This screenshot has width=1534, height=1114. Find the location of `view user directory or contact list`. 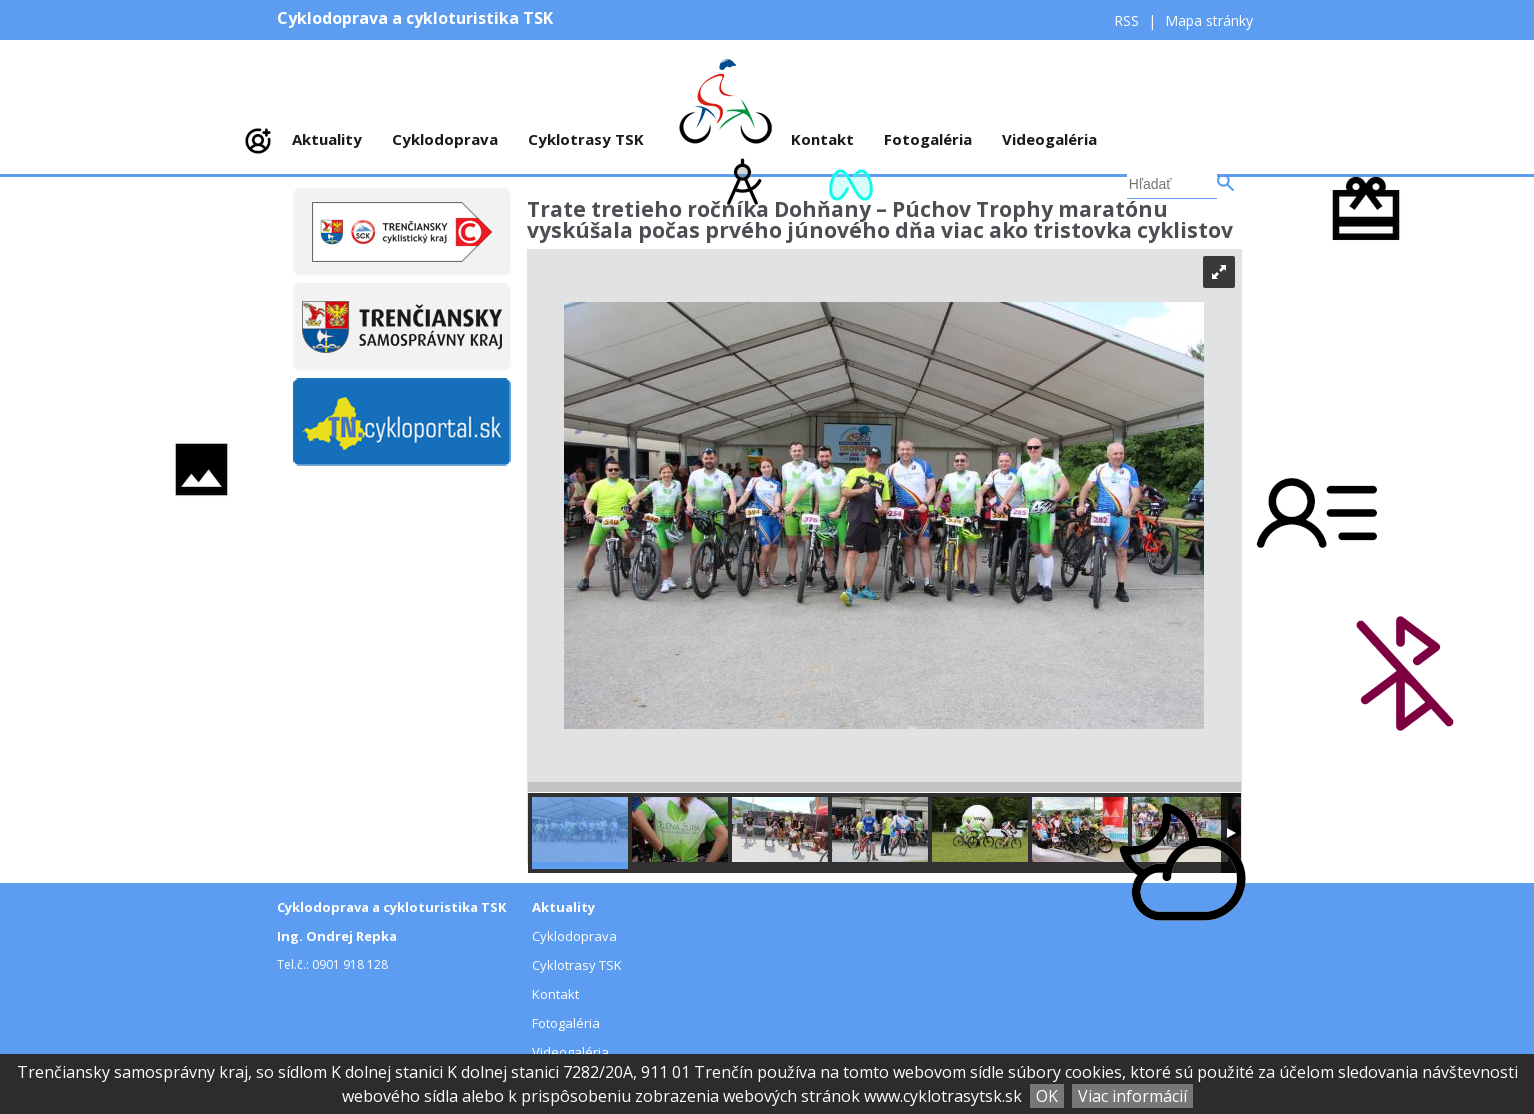

view user directory or contact list is located at coordinates (1315, 513).